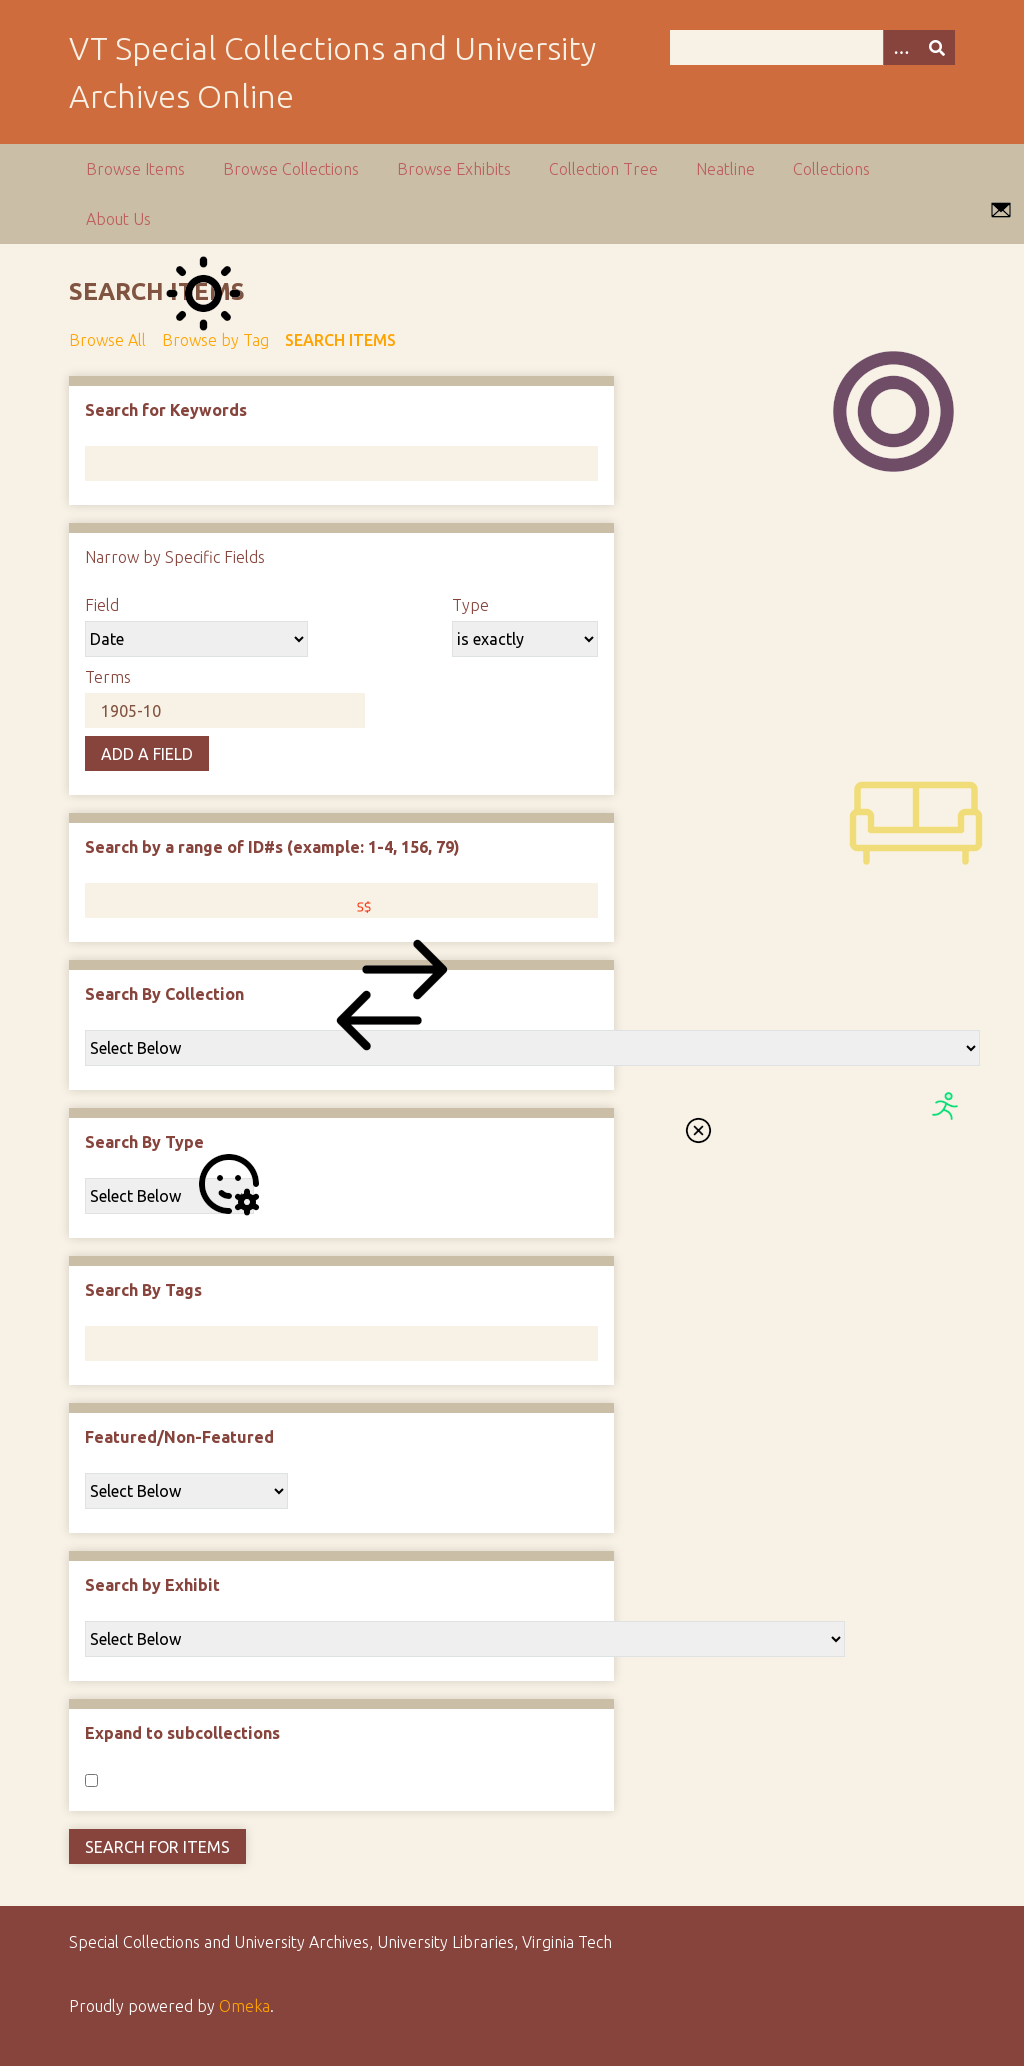 The height and width of the screenshot is (2066, 1024). Describe the element at coordinates (203, 293) in the screenshot. I see `switch to light mode` at that location.